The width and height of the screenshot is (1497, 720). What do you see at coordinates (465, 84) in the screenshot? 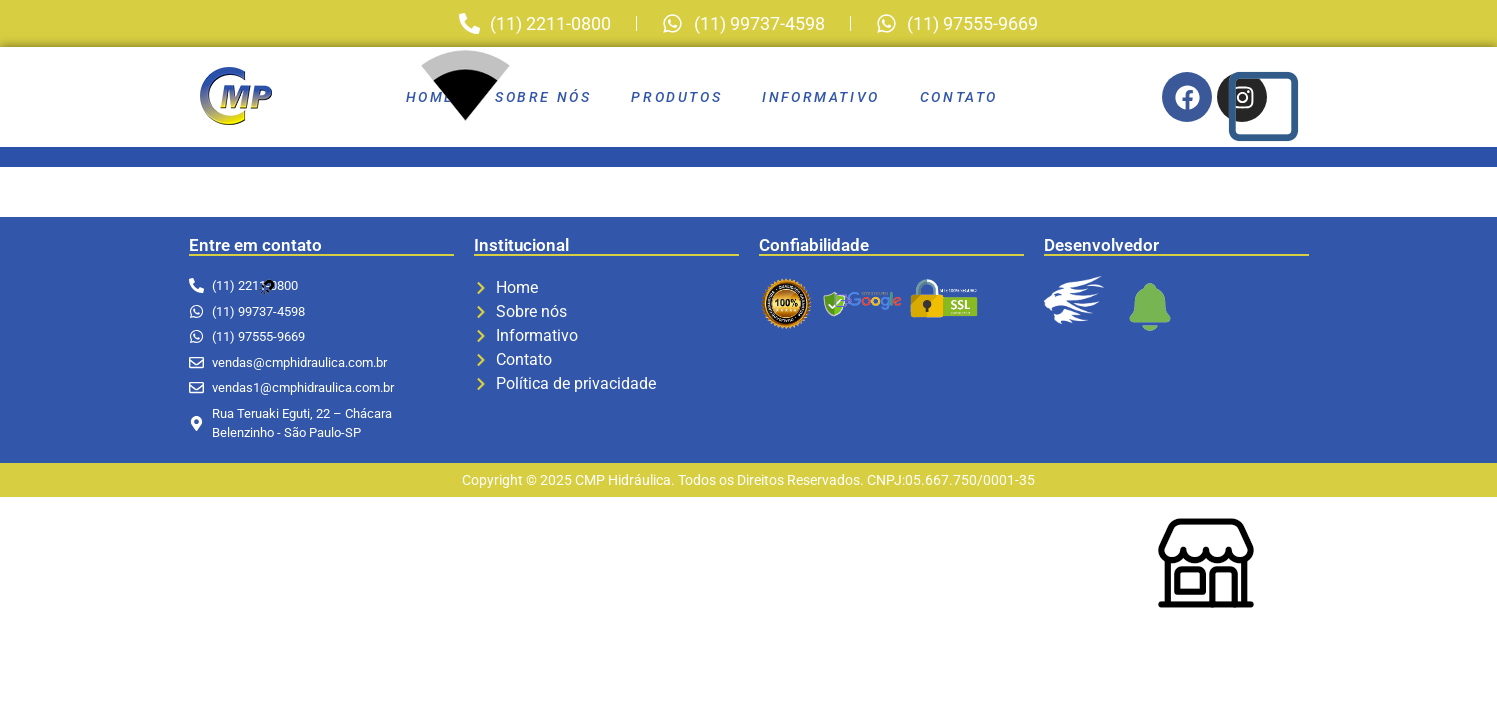
I see `indicates active wifi connection` at bounding box center [465, 84].